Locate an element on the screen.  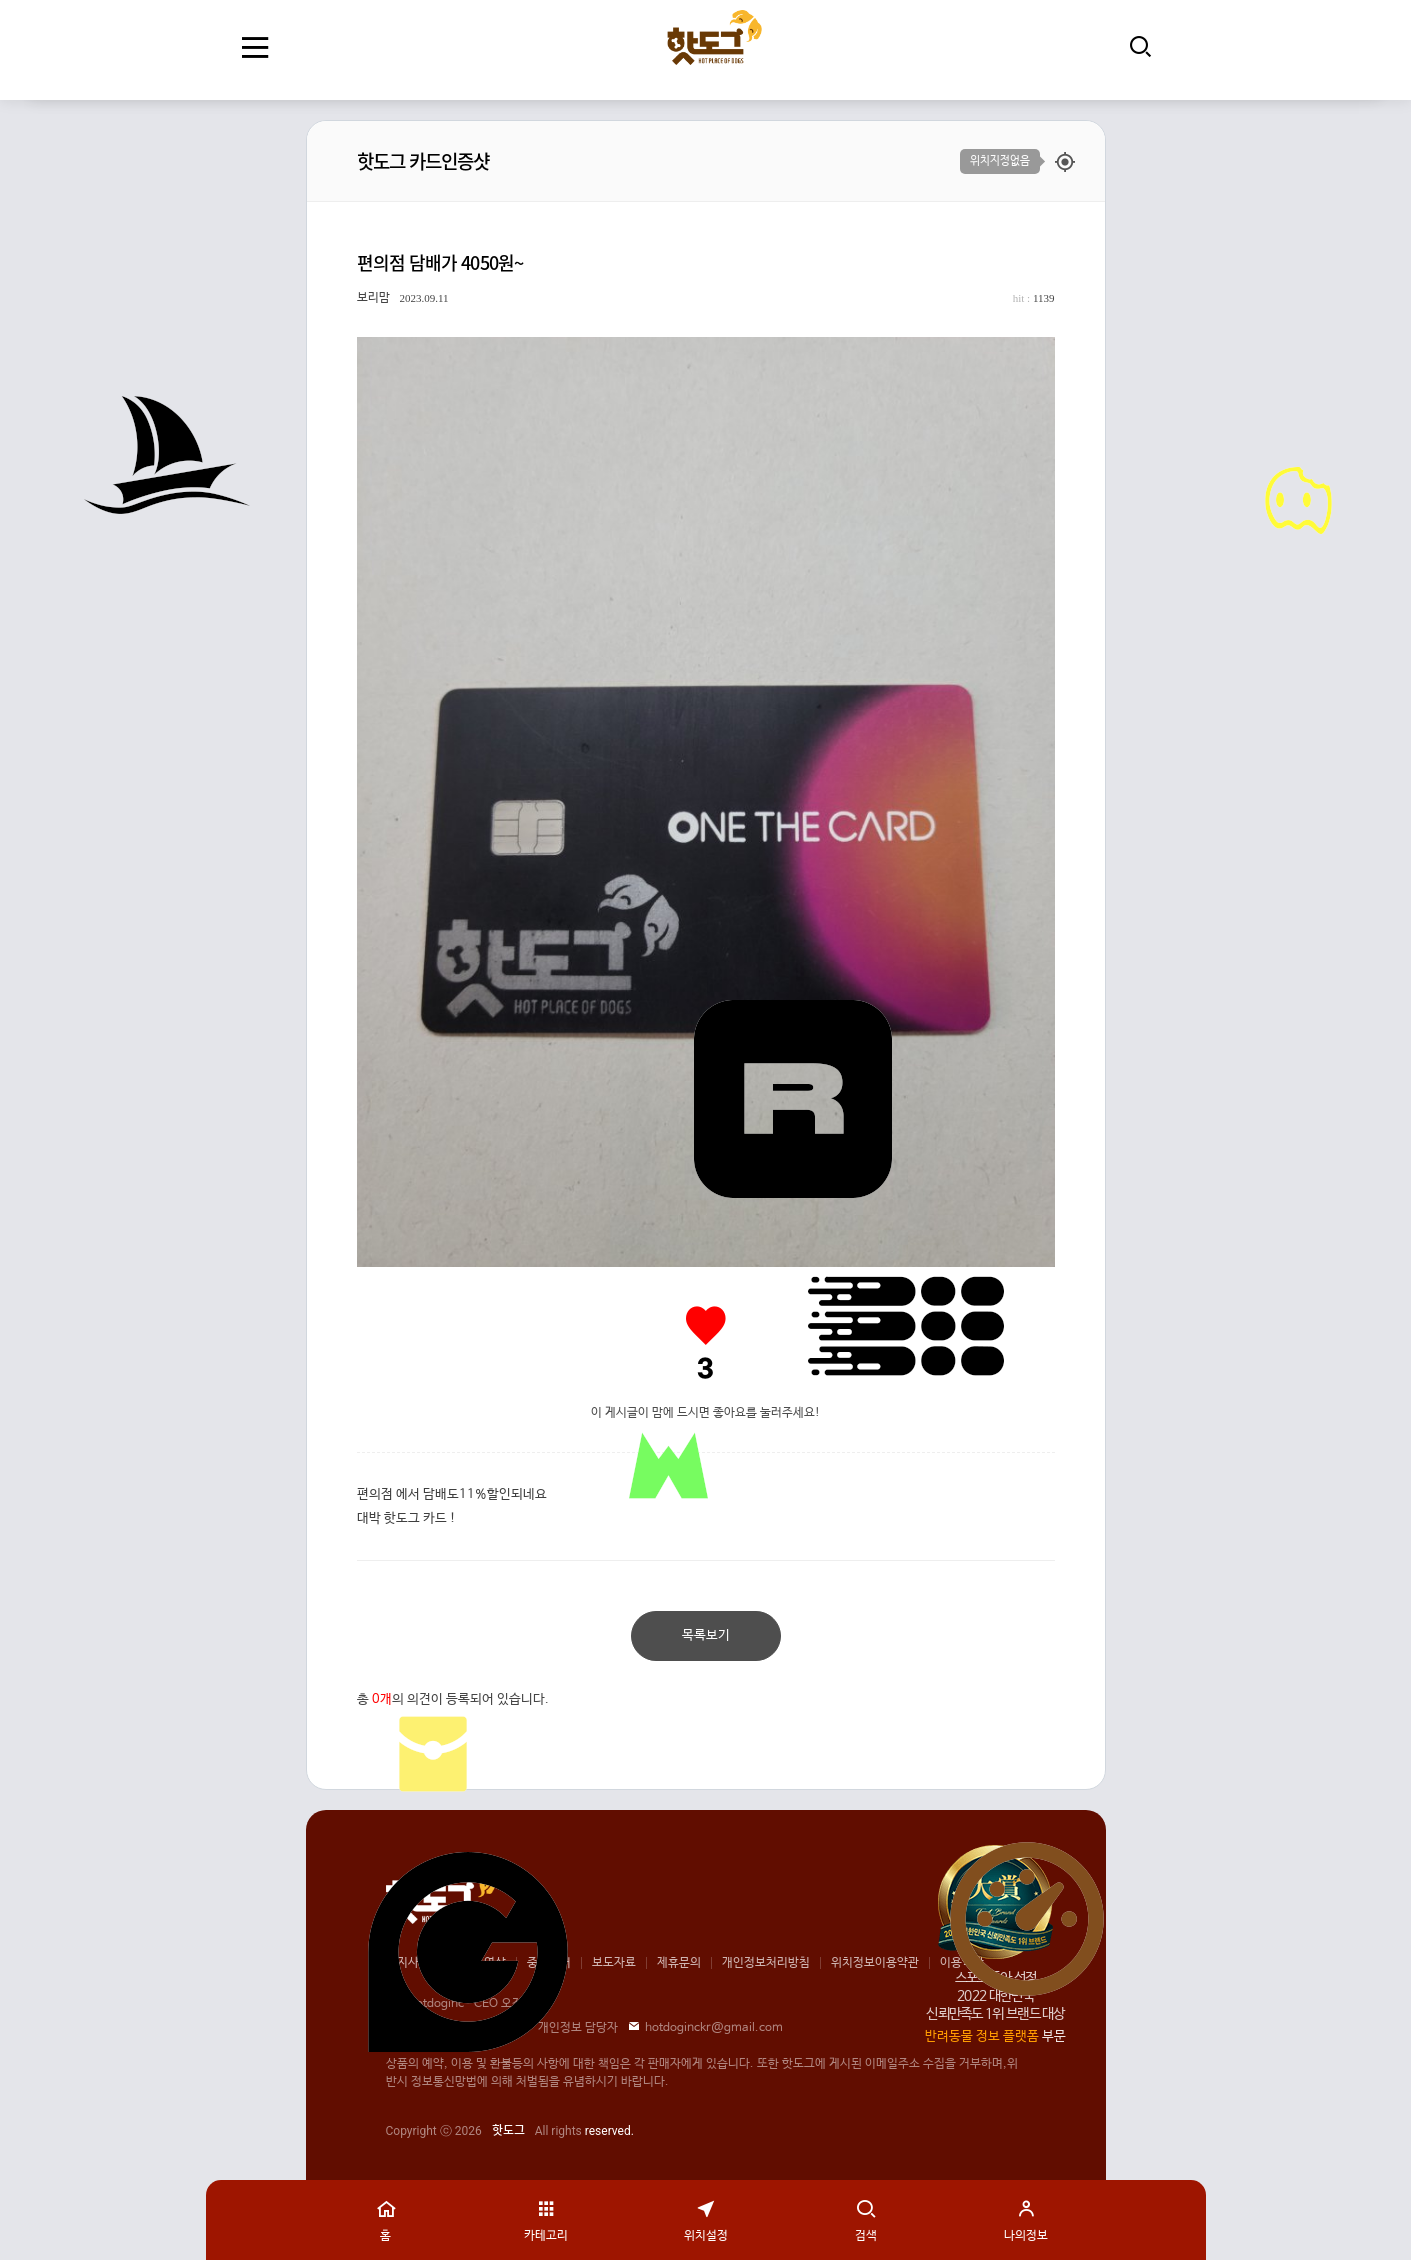
open Grammarly writing assistant is located at coordinates (468, 1952).